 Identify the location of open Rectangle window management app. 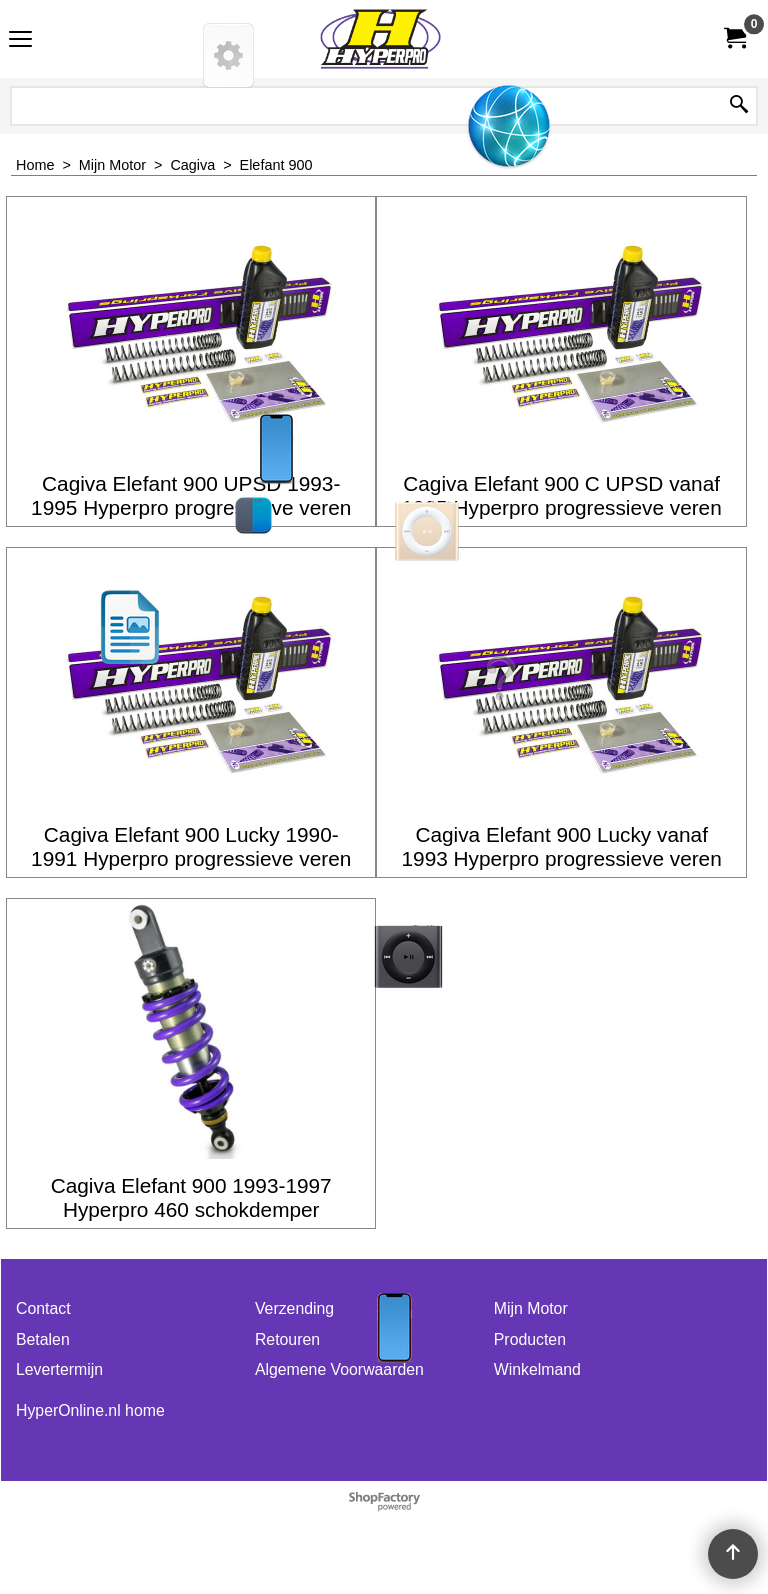
(253, 515).